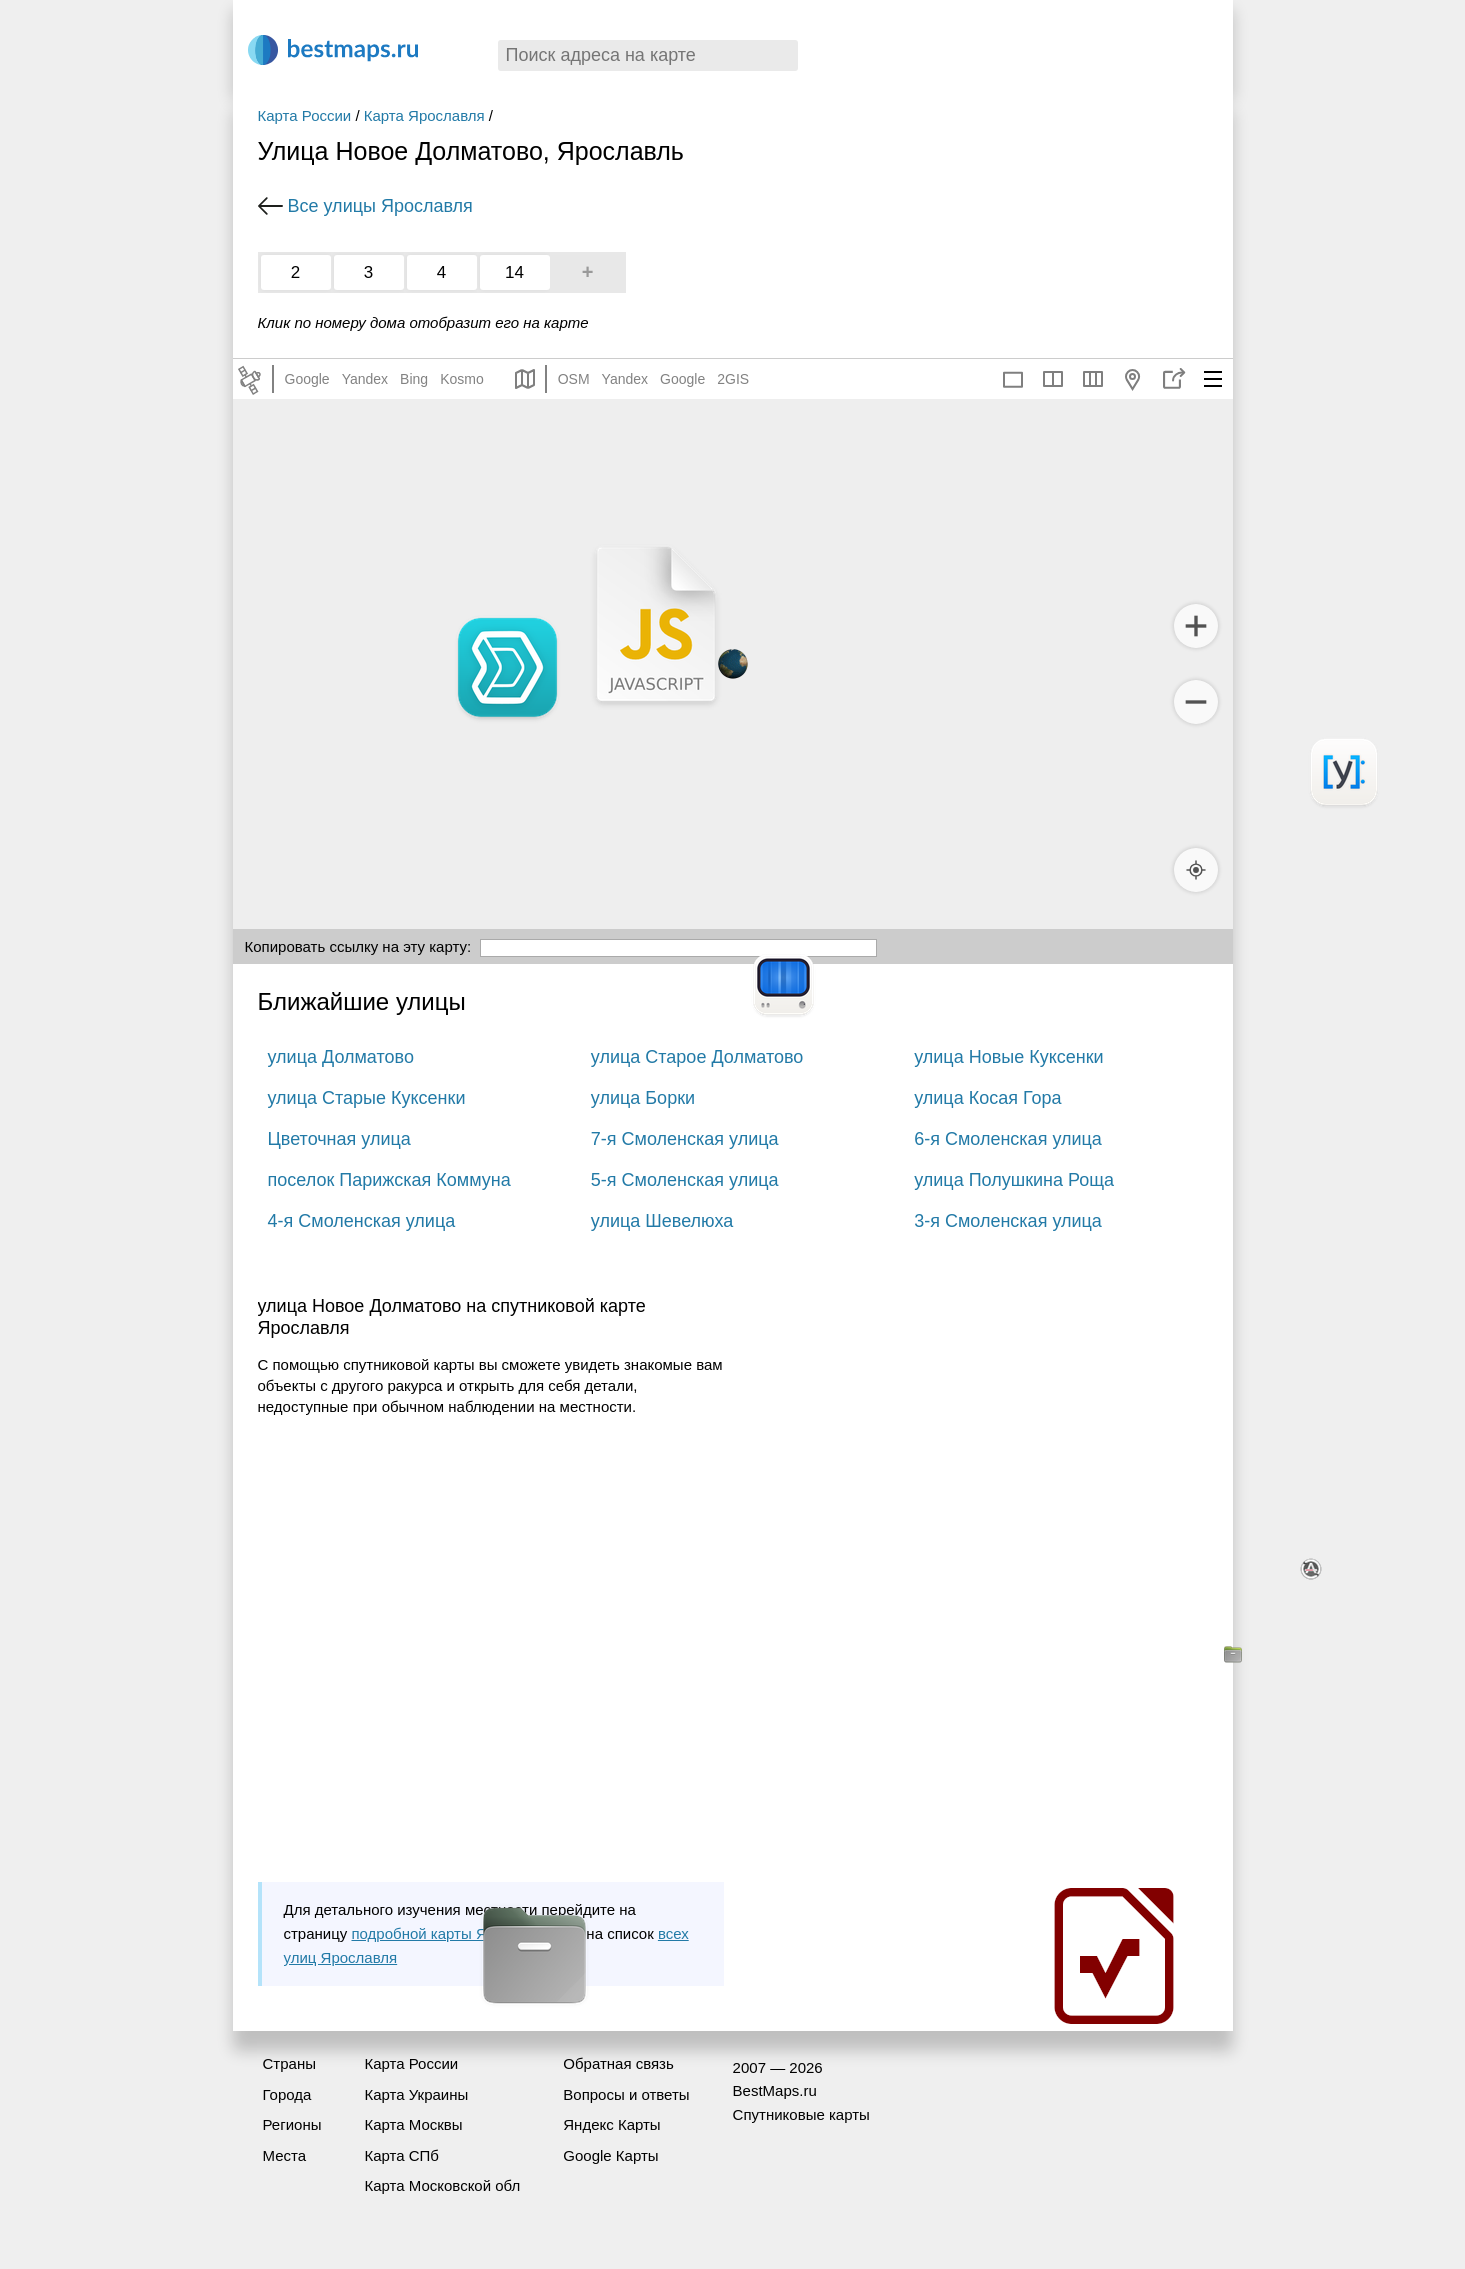 The image size is (1465, 2269). What do you see at coordinates (1114, 1956) in the screenshot?
I see `open libreoffice math application` at bounding box center [1114, 1956].